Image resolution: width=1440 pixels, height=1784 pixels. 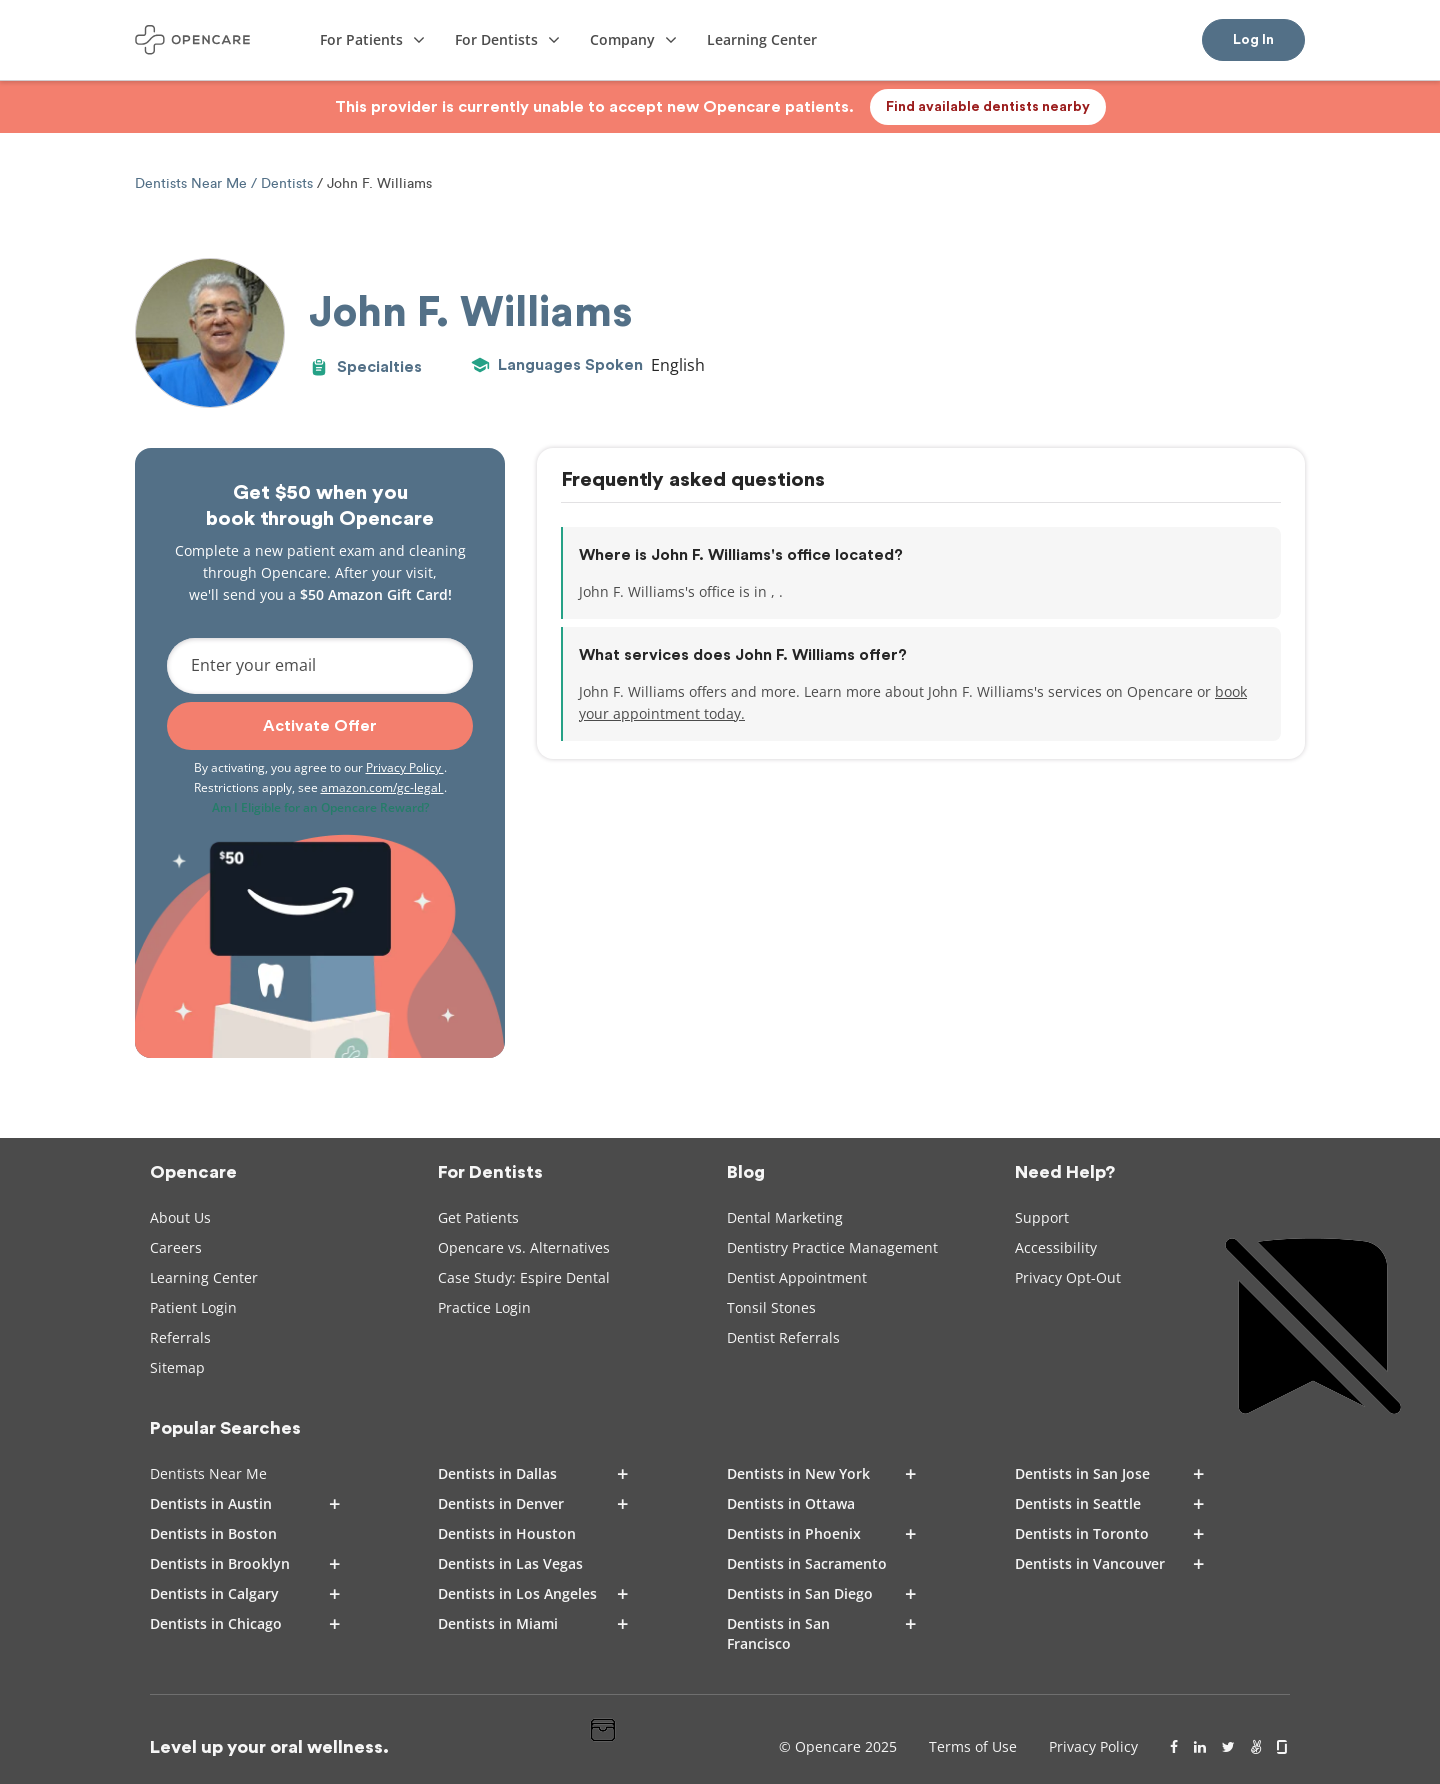 I want to click on remove from bookmarks, so click(x=1313, y=1326).